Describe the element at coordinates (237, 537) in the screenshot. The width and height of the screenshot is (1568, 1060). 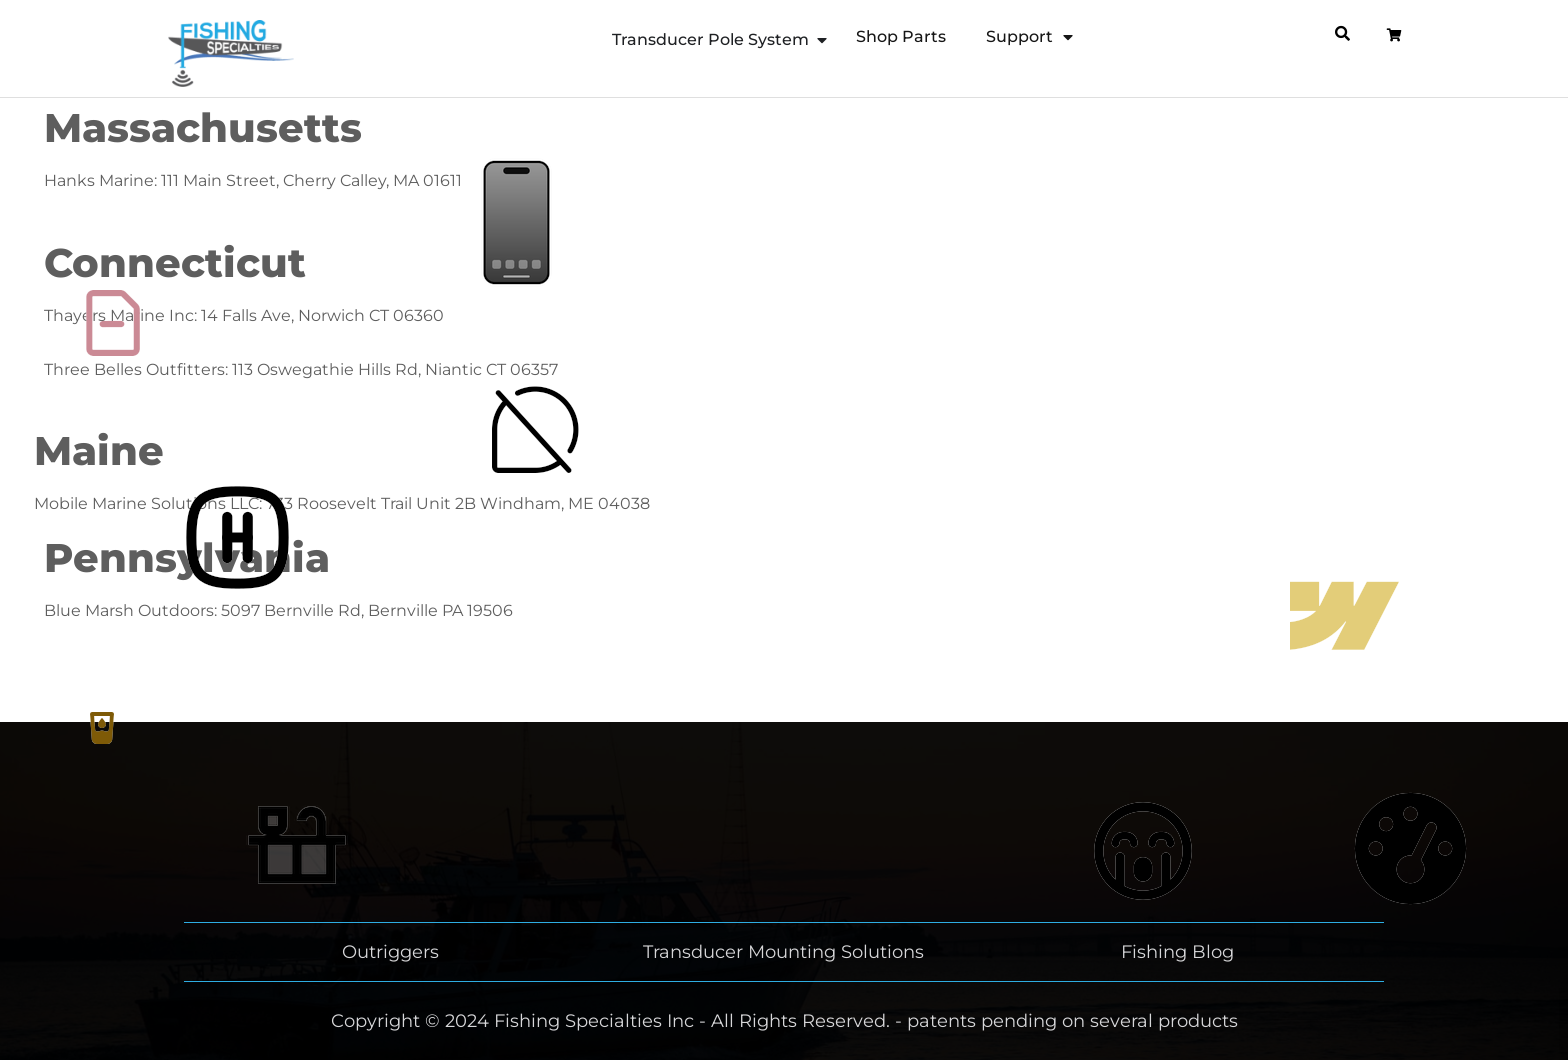
I see `access hospital or medical services` at that location.